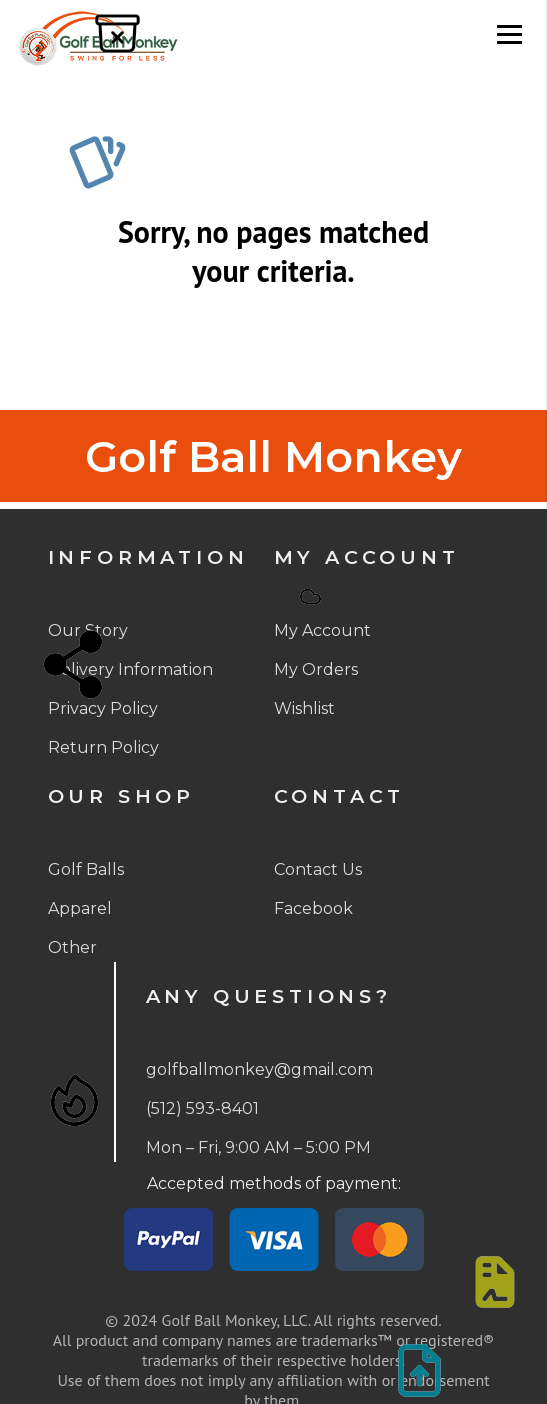  What do you see at coordinates (75, 664) in the screenshot?
I see `share content to social networks` at bounding box center [75, 664].